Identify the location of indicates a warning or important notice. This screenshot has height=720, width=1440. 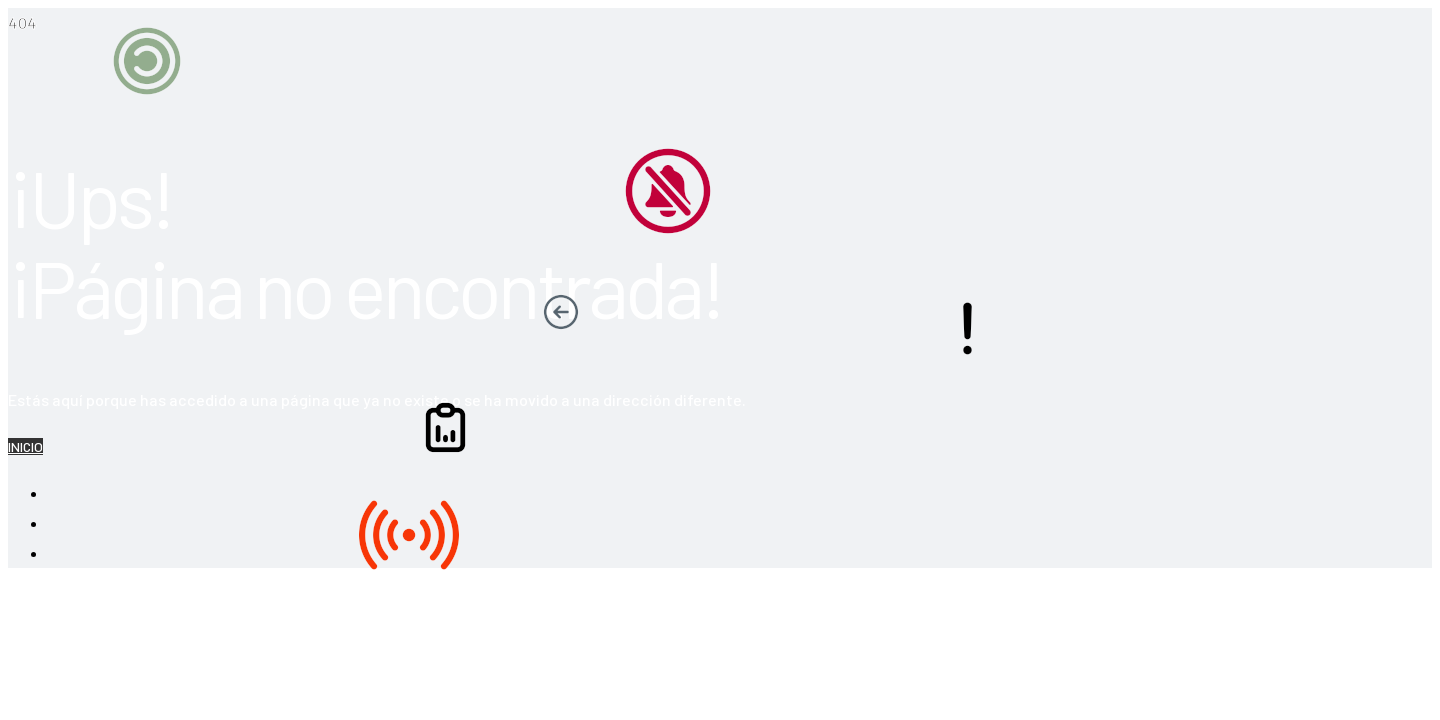
(967, 328).